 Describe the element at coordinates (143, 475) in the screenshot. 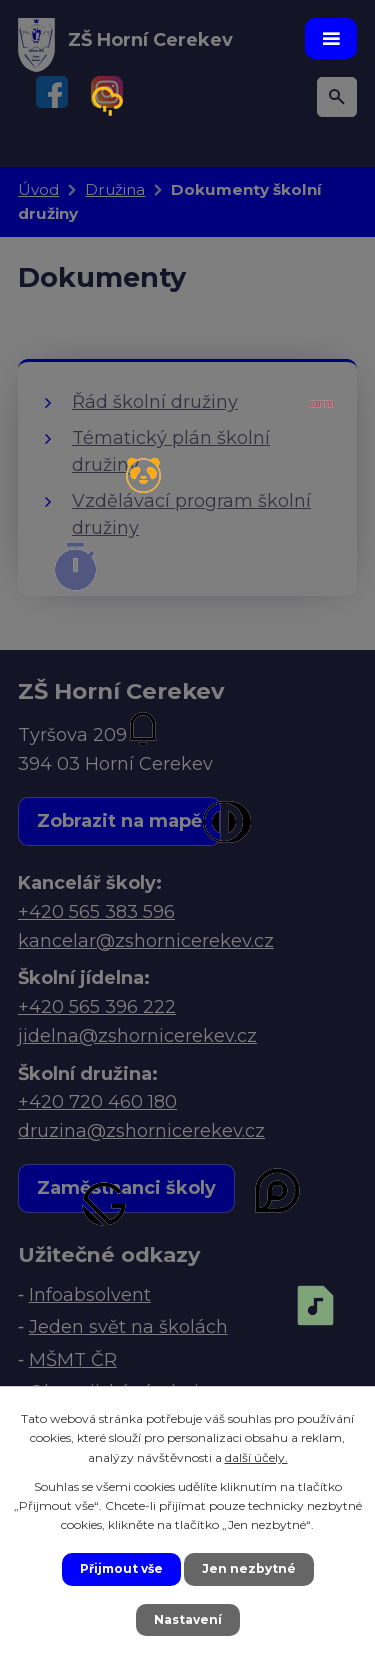

I see `open the foodpanda app` at that location.